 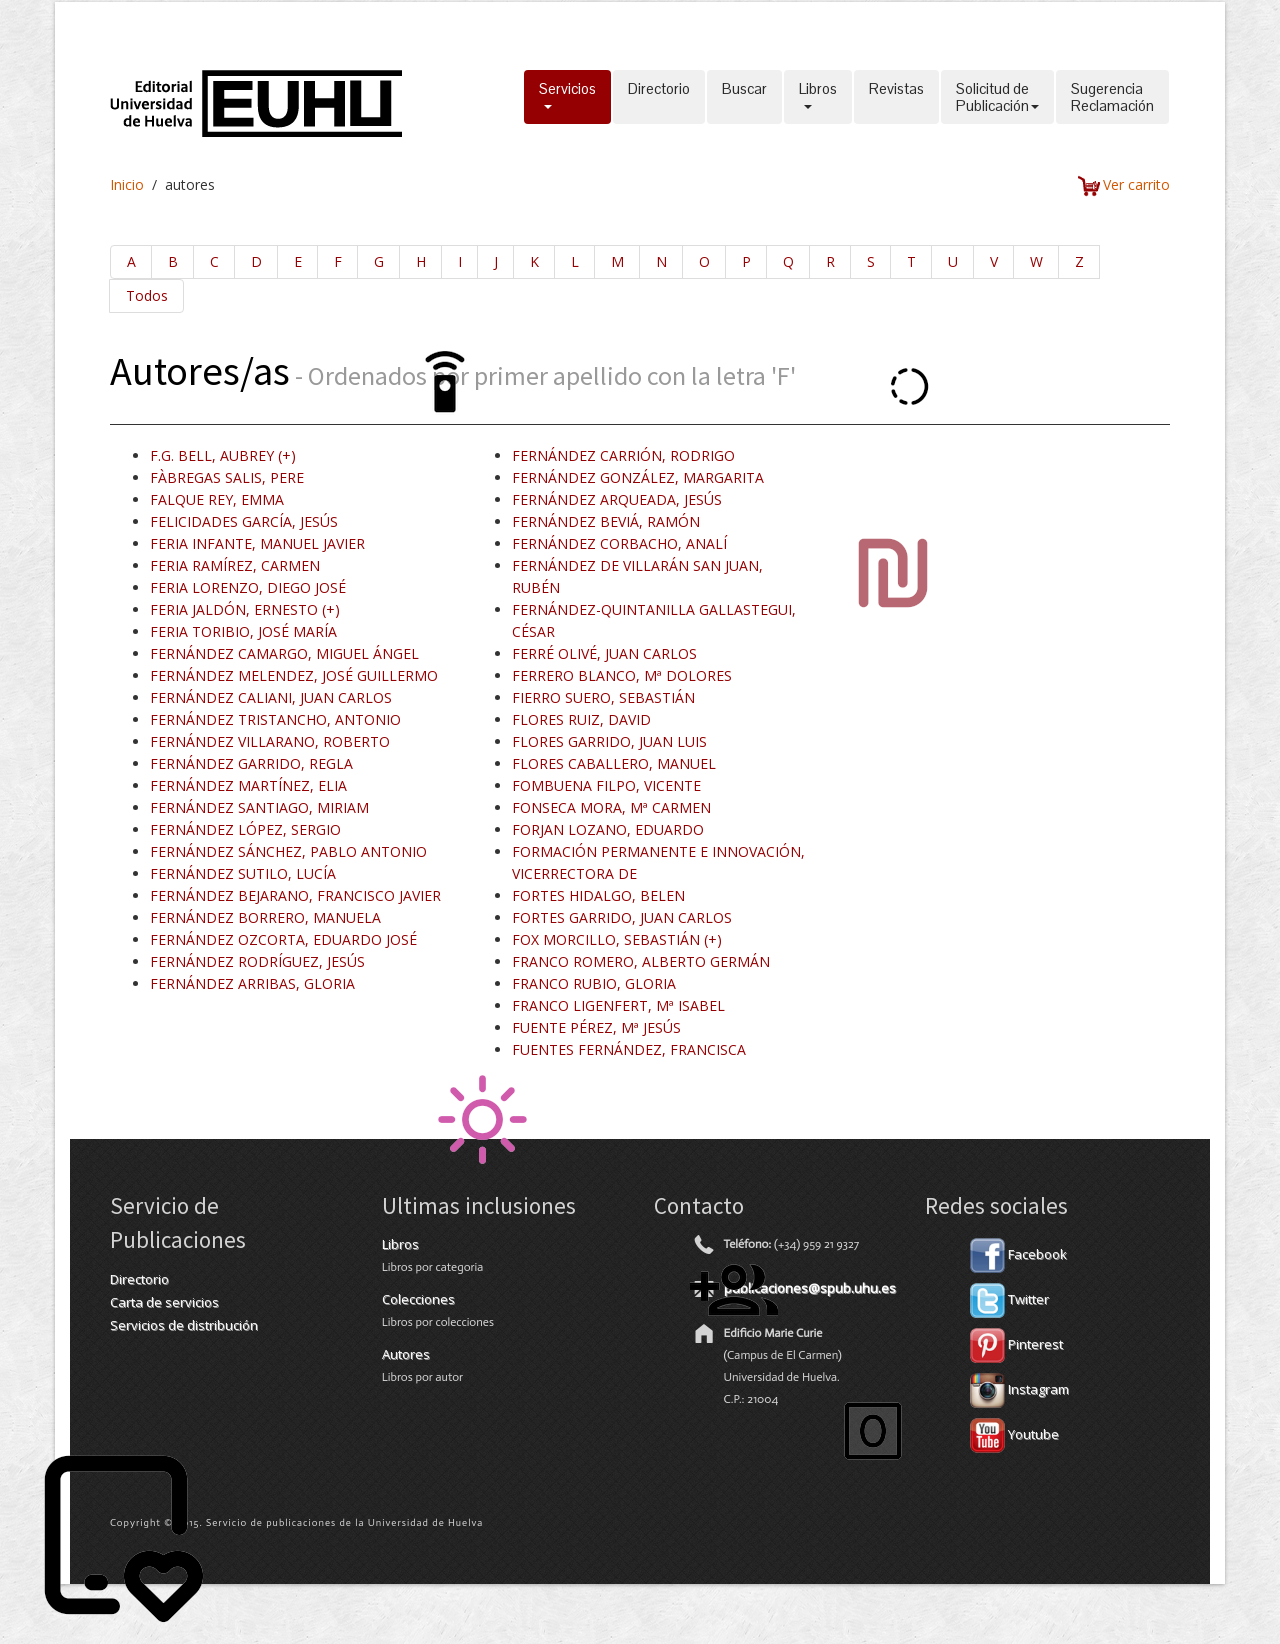 What do you see at coordinates (893, 573) in the screenshot?
I see `indicates Israeli shekel currency` at bounding box center [893, 573].